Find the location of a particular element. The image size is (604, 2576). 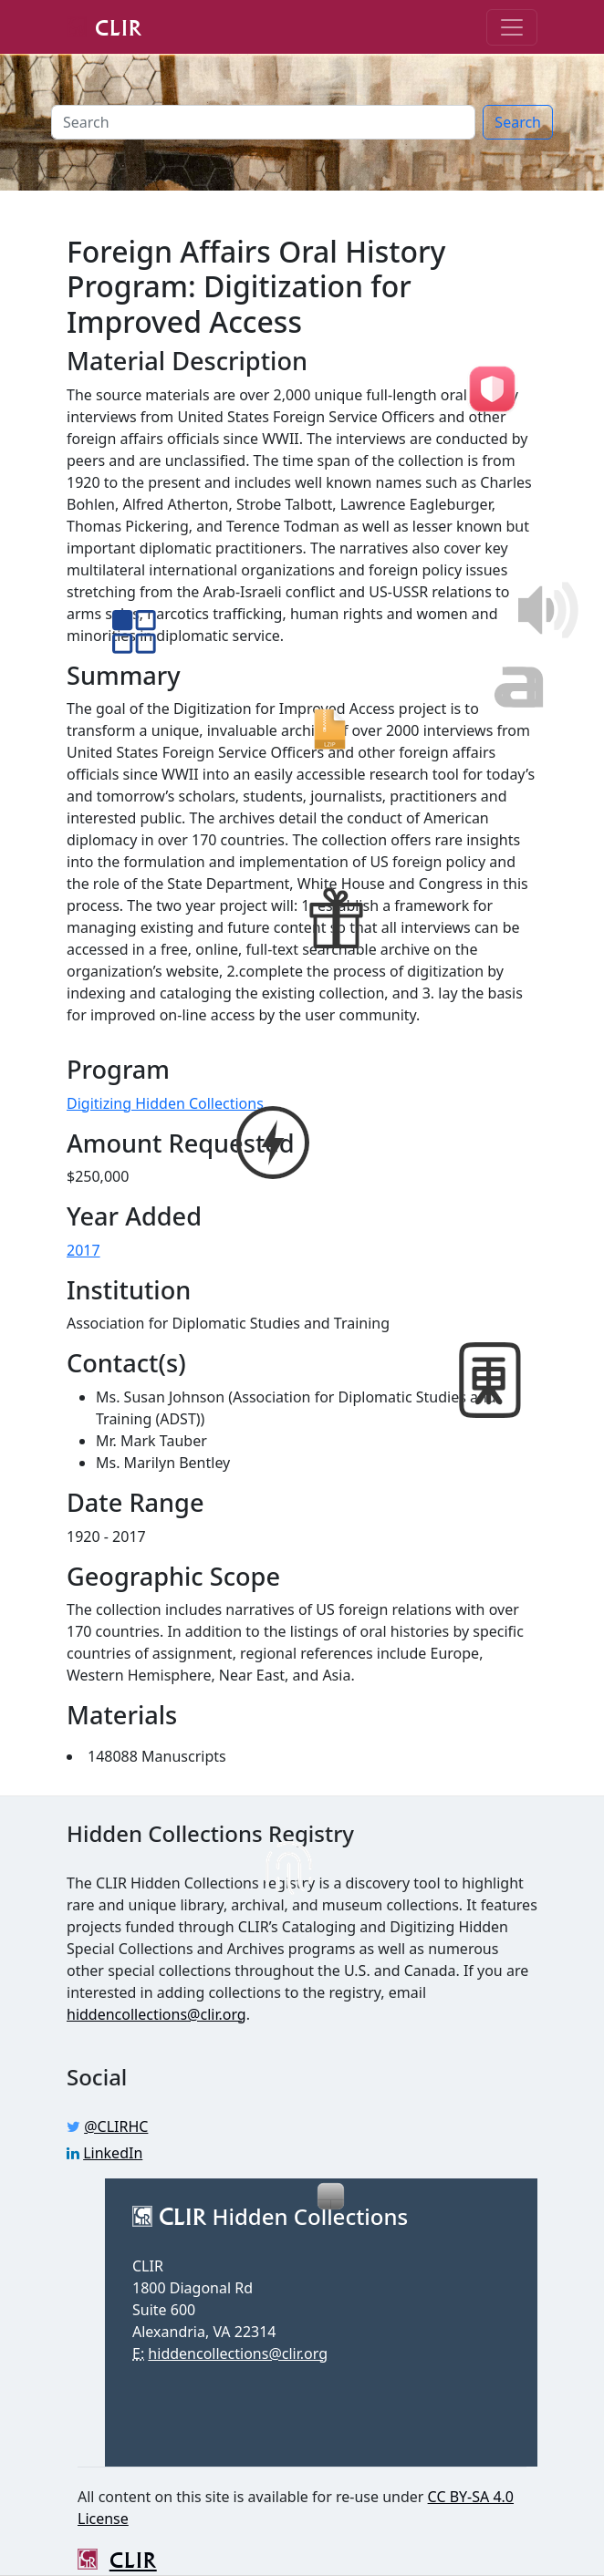

view birthday events in calendar is located at coordinates (336, 917).